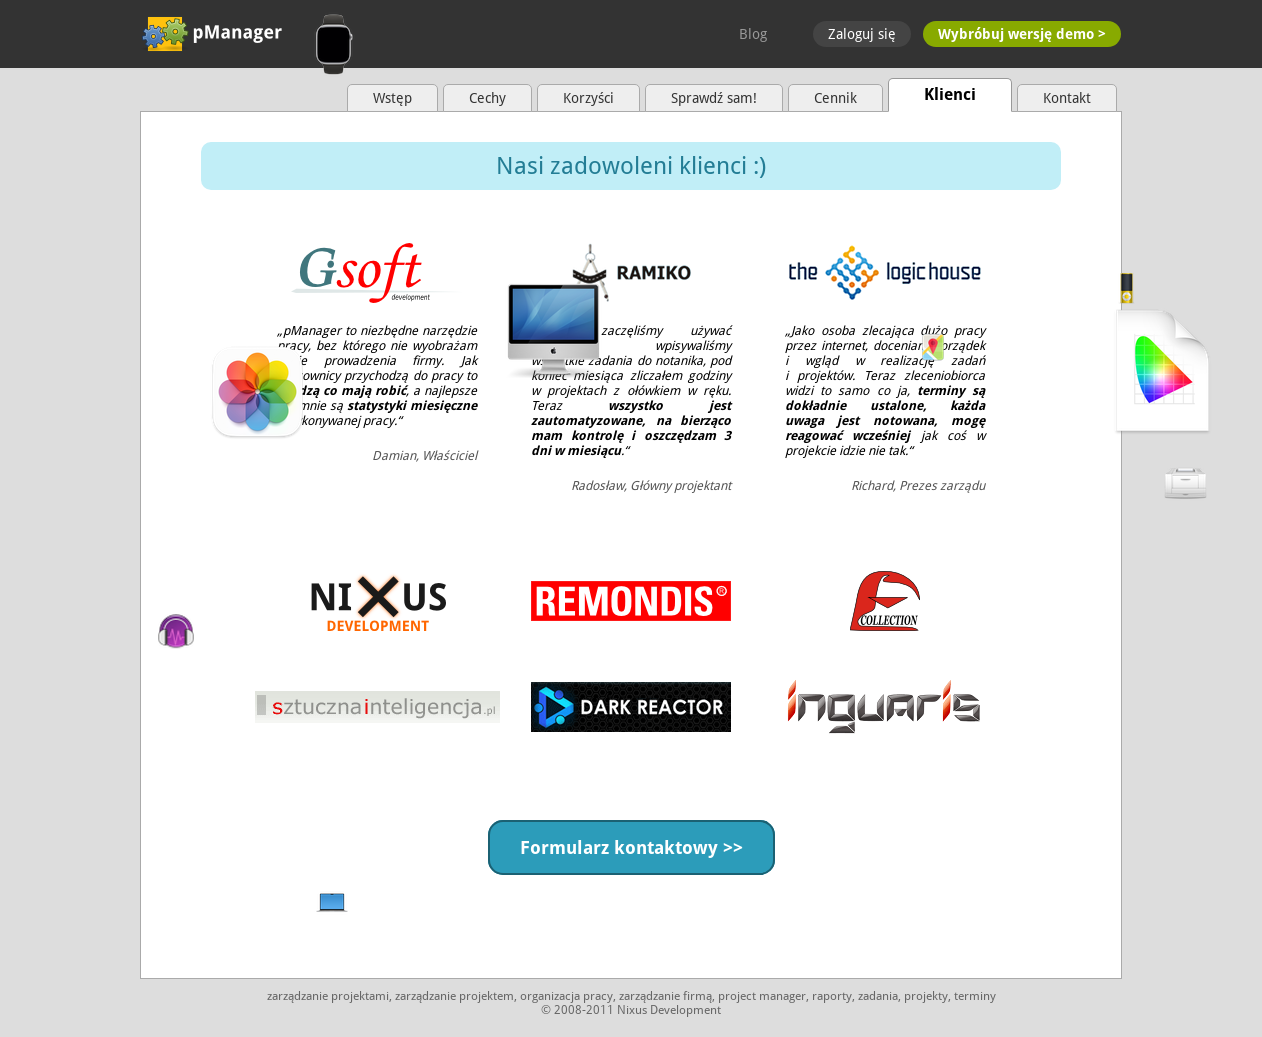  I want to click on open the Photos app, so click(257, 391).